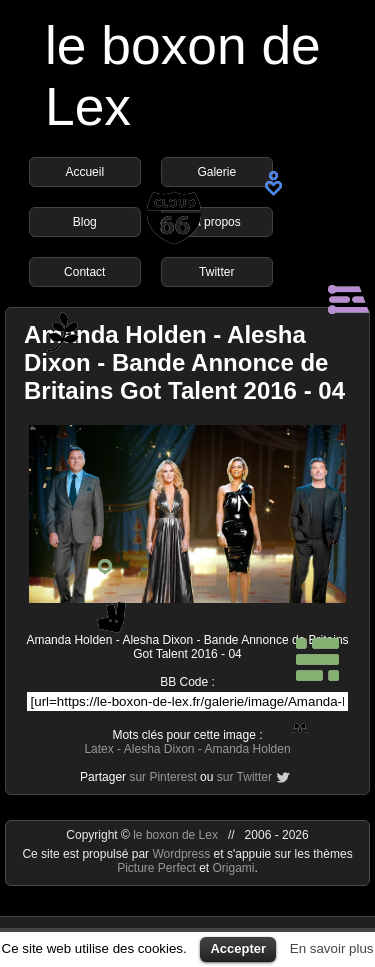 This screenshot has height=967, width=375. I want to click on open Edge Impulse platform, so click(348, 299).